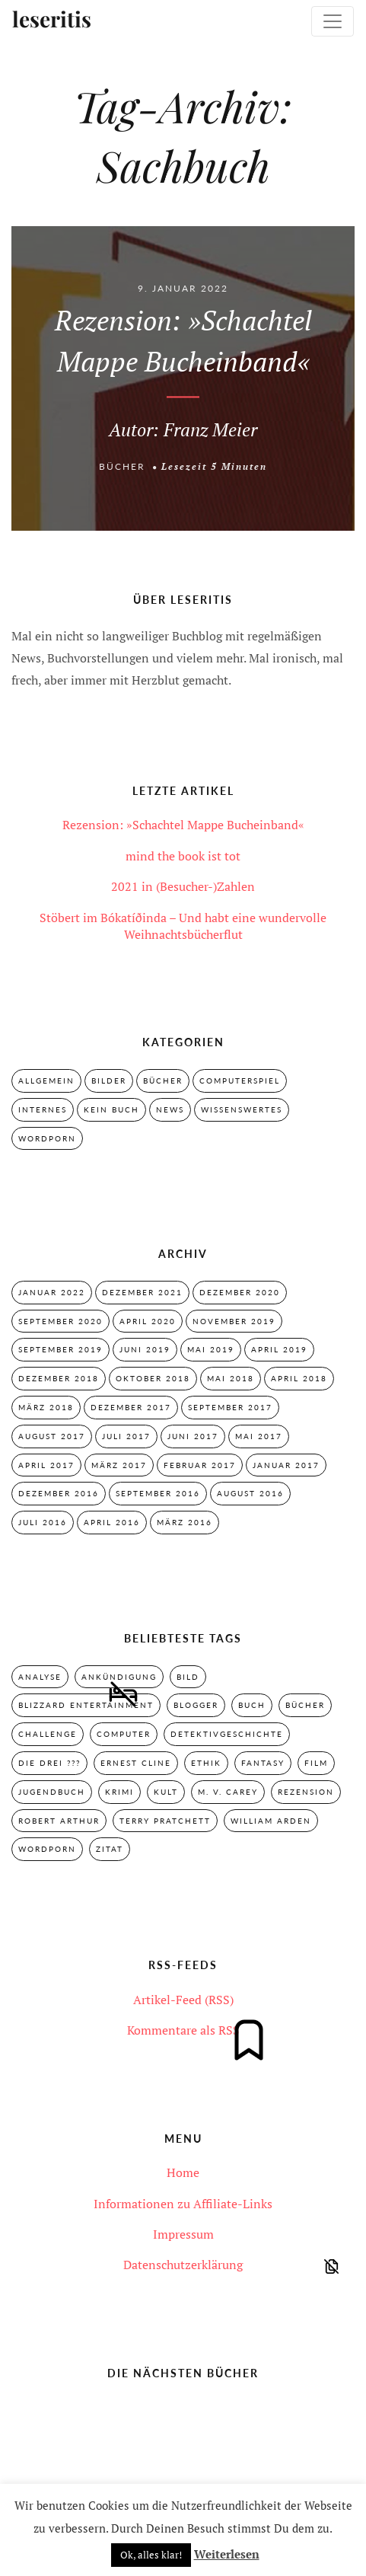 The image size is (366, 2576). What do you see at coordinates (331, 2266) in the screenshot?
I see `files are unavailable or inaccessible` at bounding box center [331, 2266].